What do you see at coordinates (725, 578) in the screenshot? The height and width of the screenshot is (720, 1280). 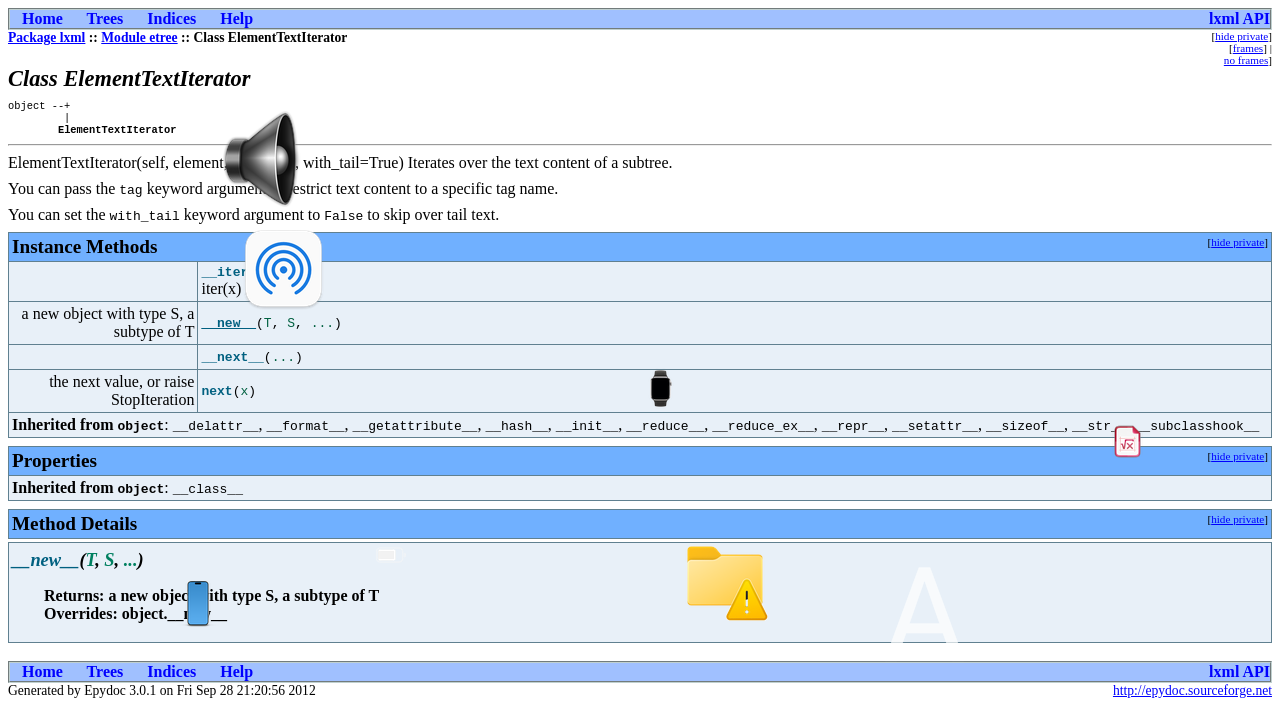 I see `folder contains items with warnings or errors` at bounding box center [725, 578].